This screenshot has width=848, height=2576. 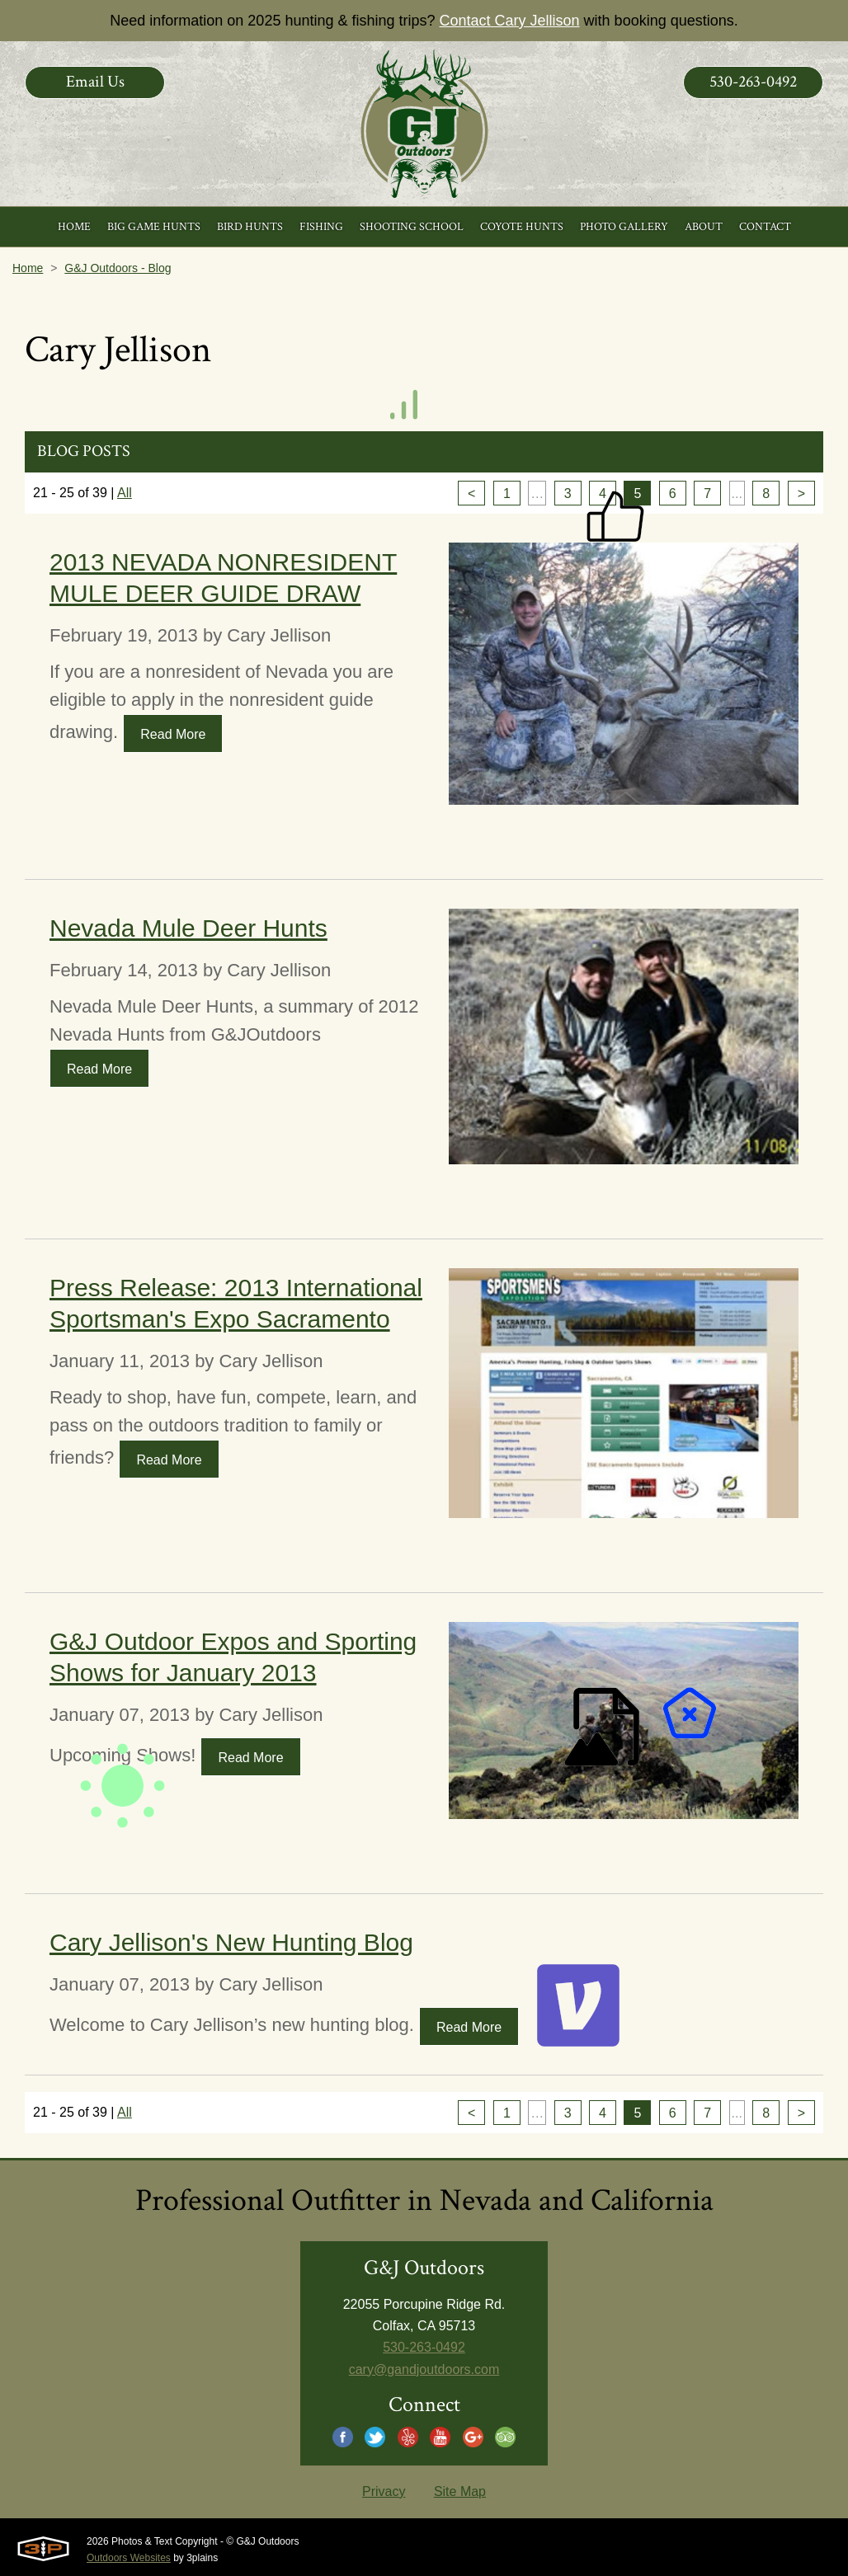 What do you see at coordinates (690, 1714) in the screenshot?
I see `remove or delete a selected shape` at bounding box center [690, 1714].